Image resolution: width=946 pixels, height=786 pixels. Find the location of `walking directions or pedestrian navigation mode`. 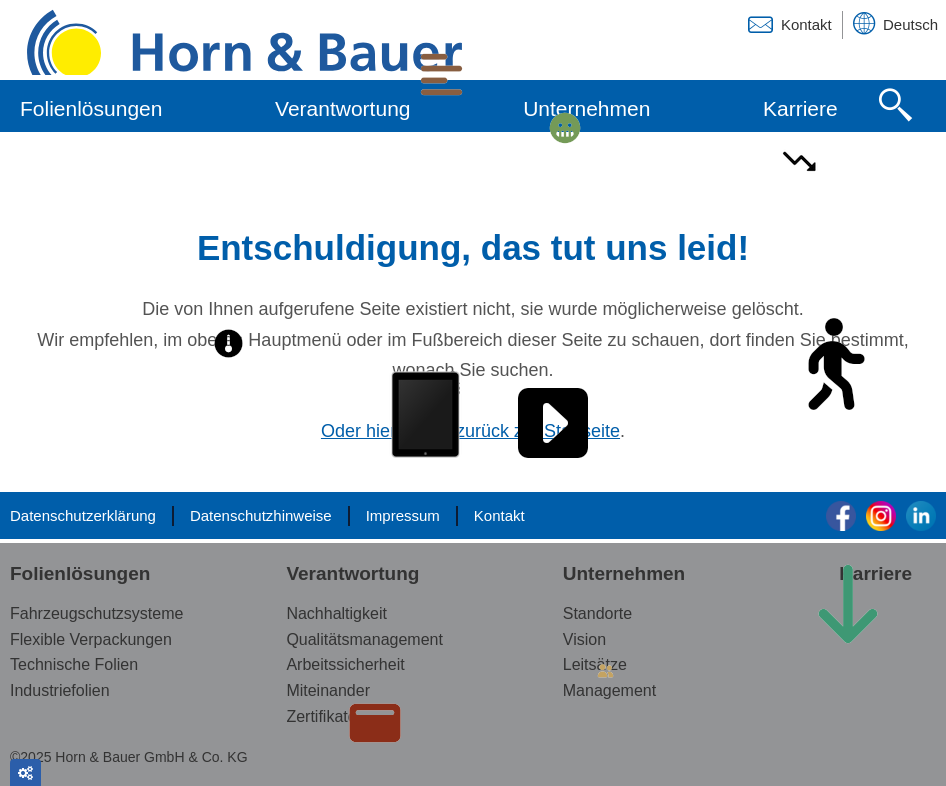

walking directions or pedestrian navigation mode is located at coordinates (834, 364).